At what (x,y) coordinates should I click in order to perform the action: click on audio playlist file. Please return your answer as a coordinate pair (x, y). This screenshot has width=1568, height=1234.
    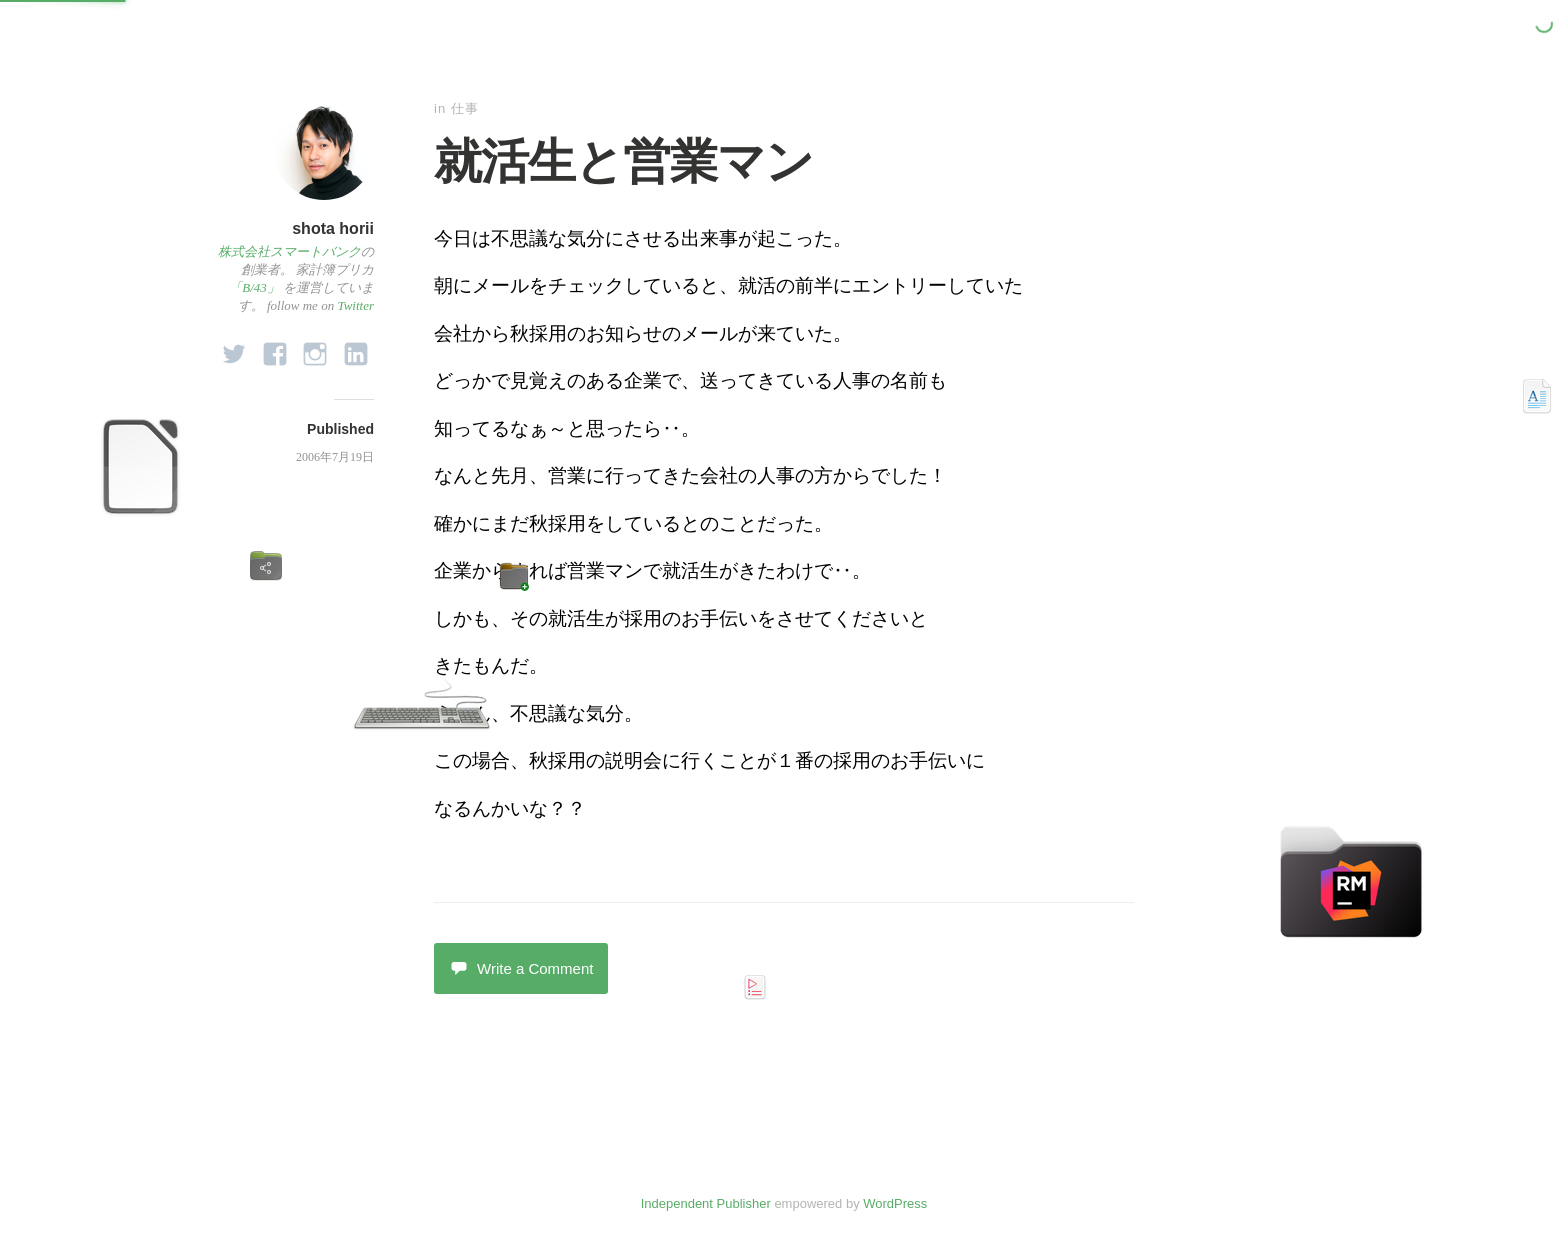
    Looking at the image, I should click on (755, 987).